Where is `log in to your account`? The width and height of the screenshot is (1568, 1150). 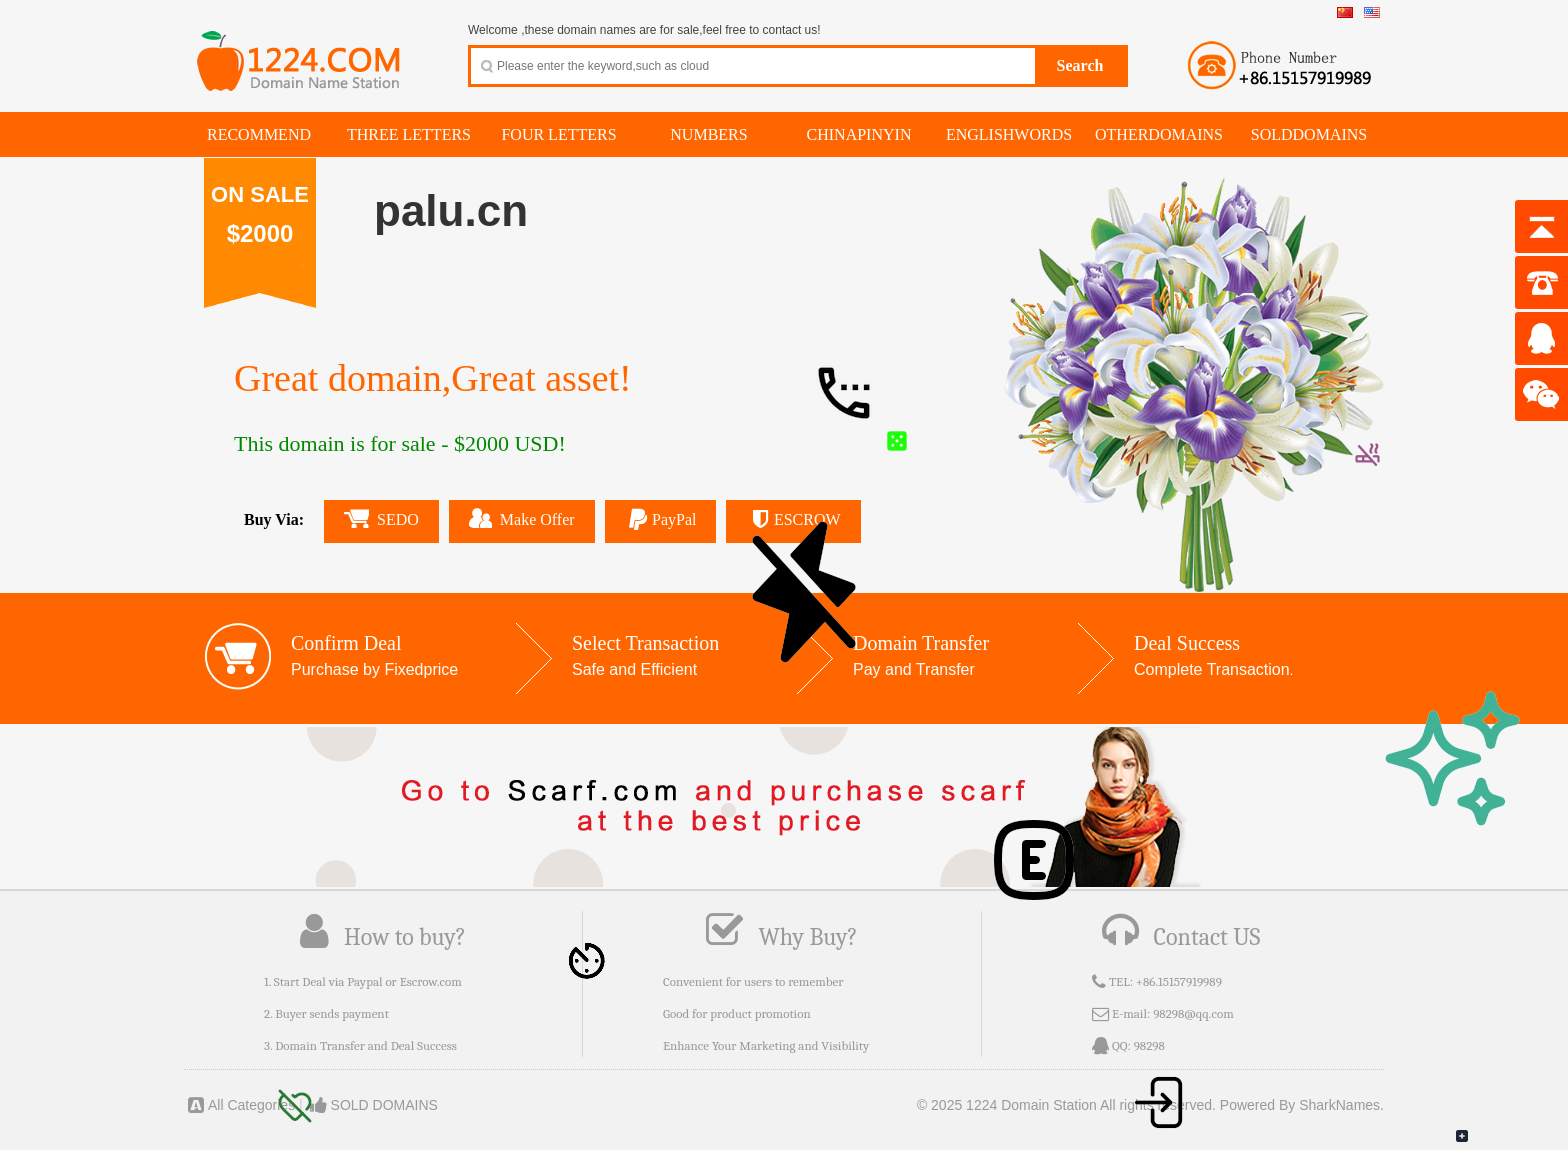
log in to your account is located at coordinates (1162, 1102).